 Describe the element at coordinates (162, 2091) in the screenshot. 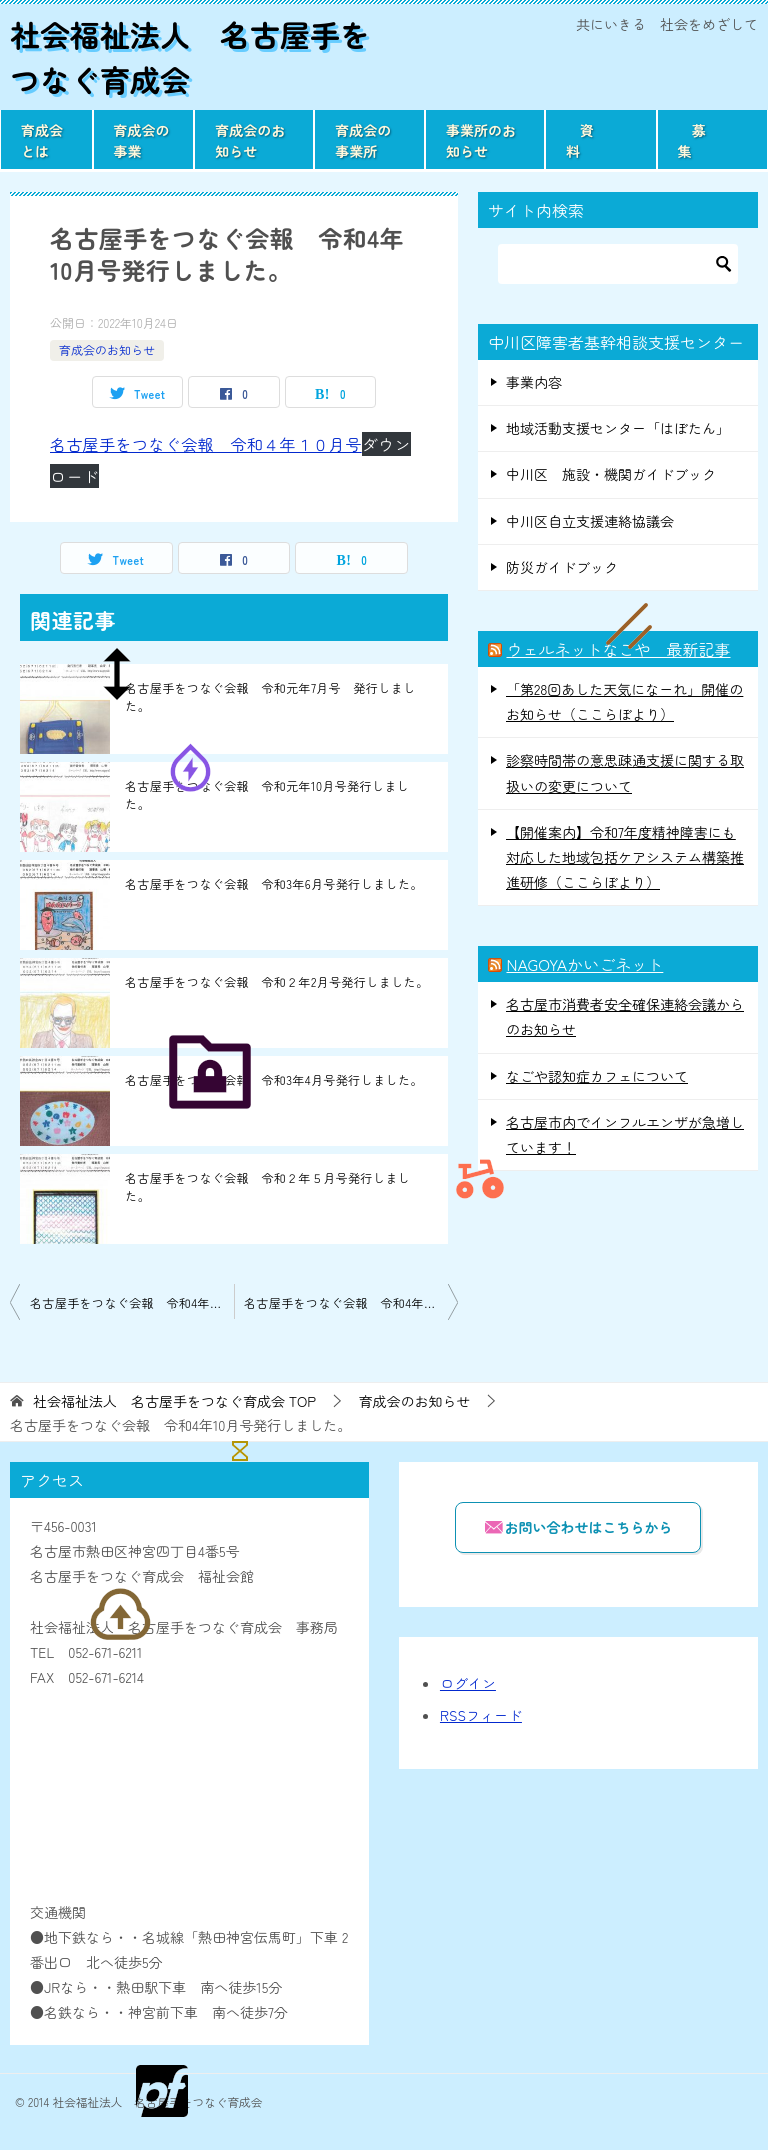

I see `open pfSense firewall dashboard` at that location.